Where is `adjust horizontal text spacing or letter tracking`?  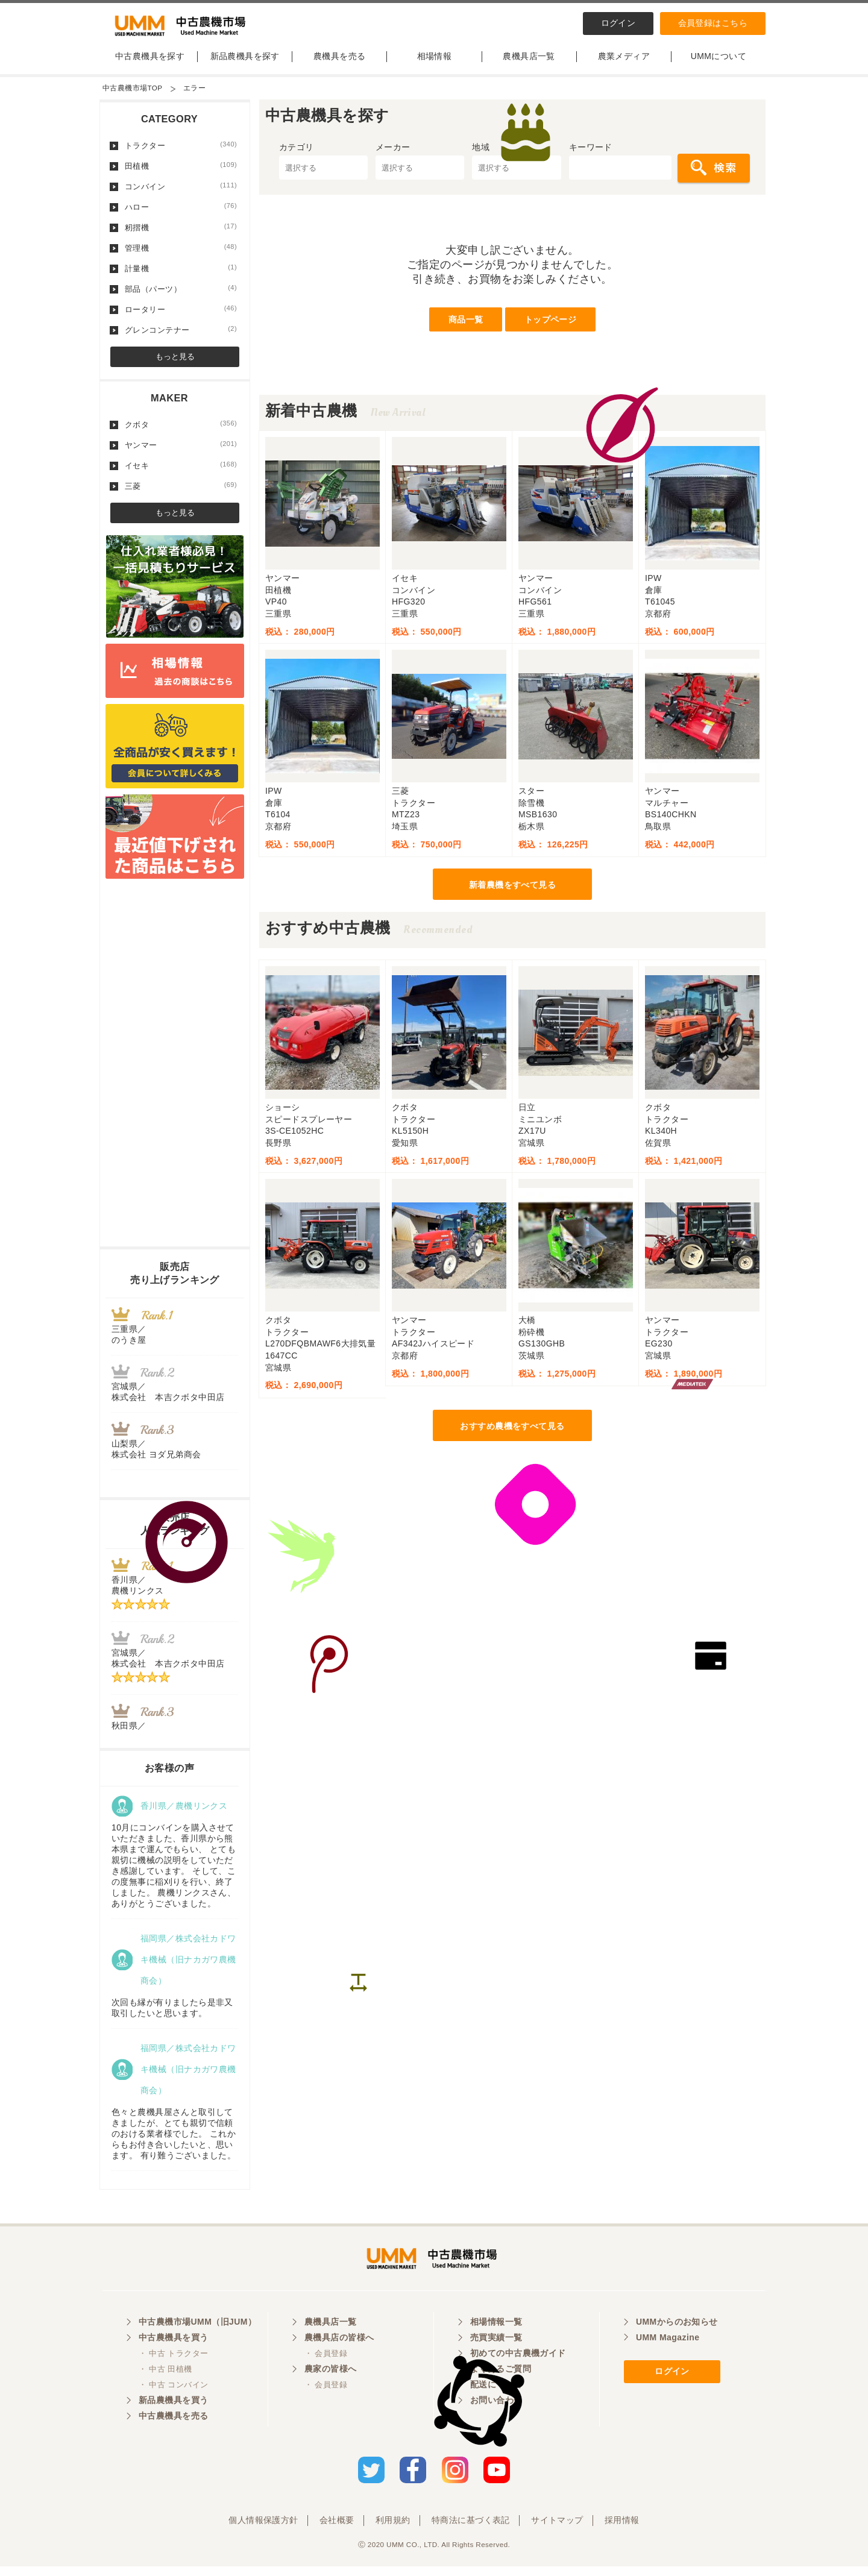
adjust horizontal text spacing or letter tracking is located at coordinates (358, 1982).